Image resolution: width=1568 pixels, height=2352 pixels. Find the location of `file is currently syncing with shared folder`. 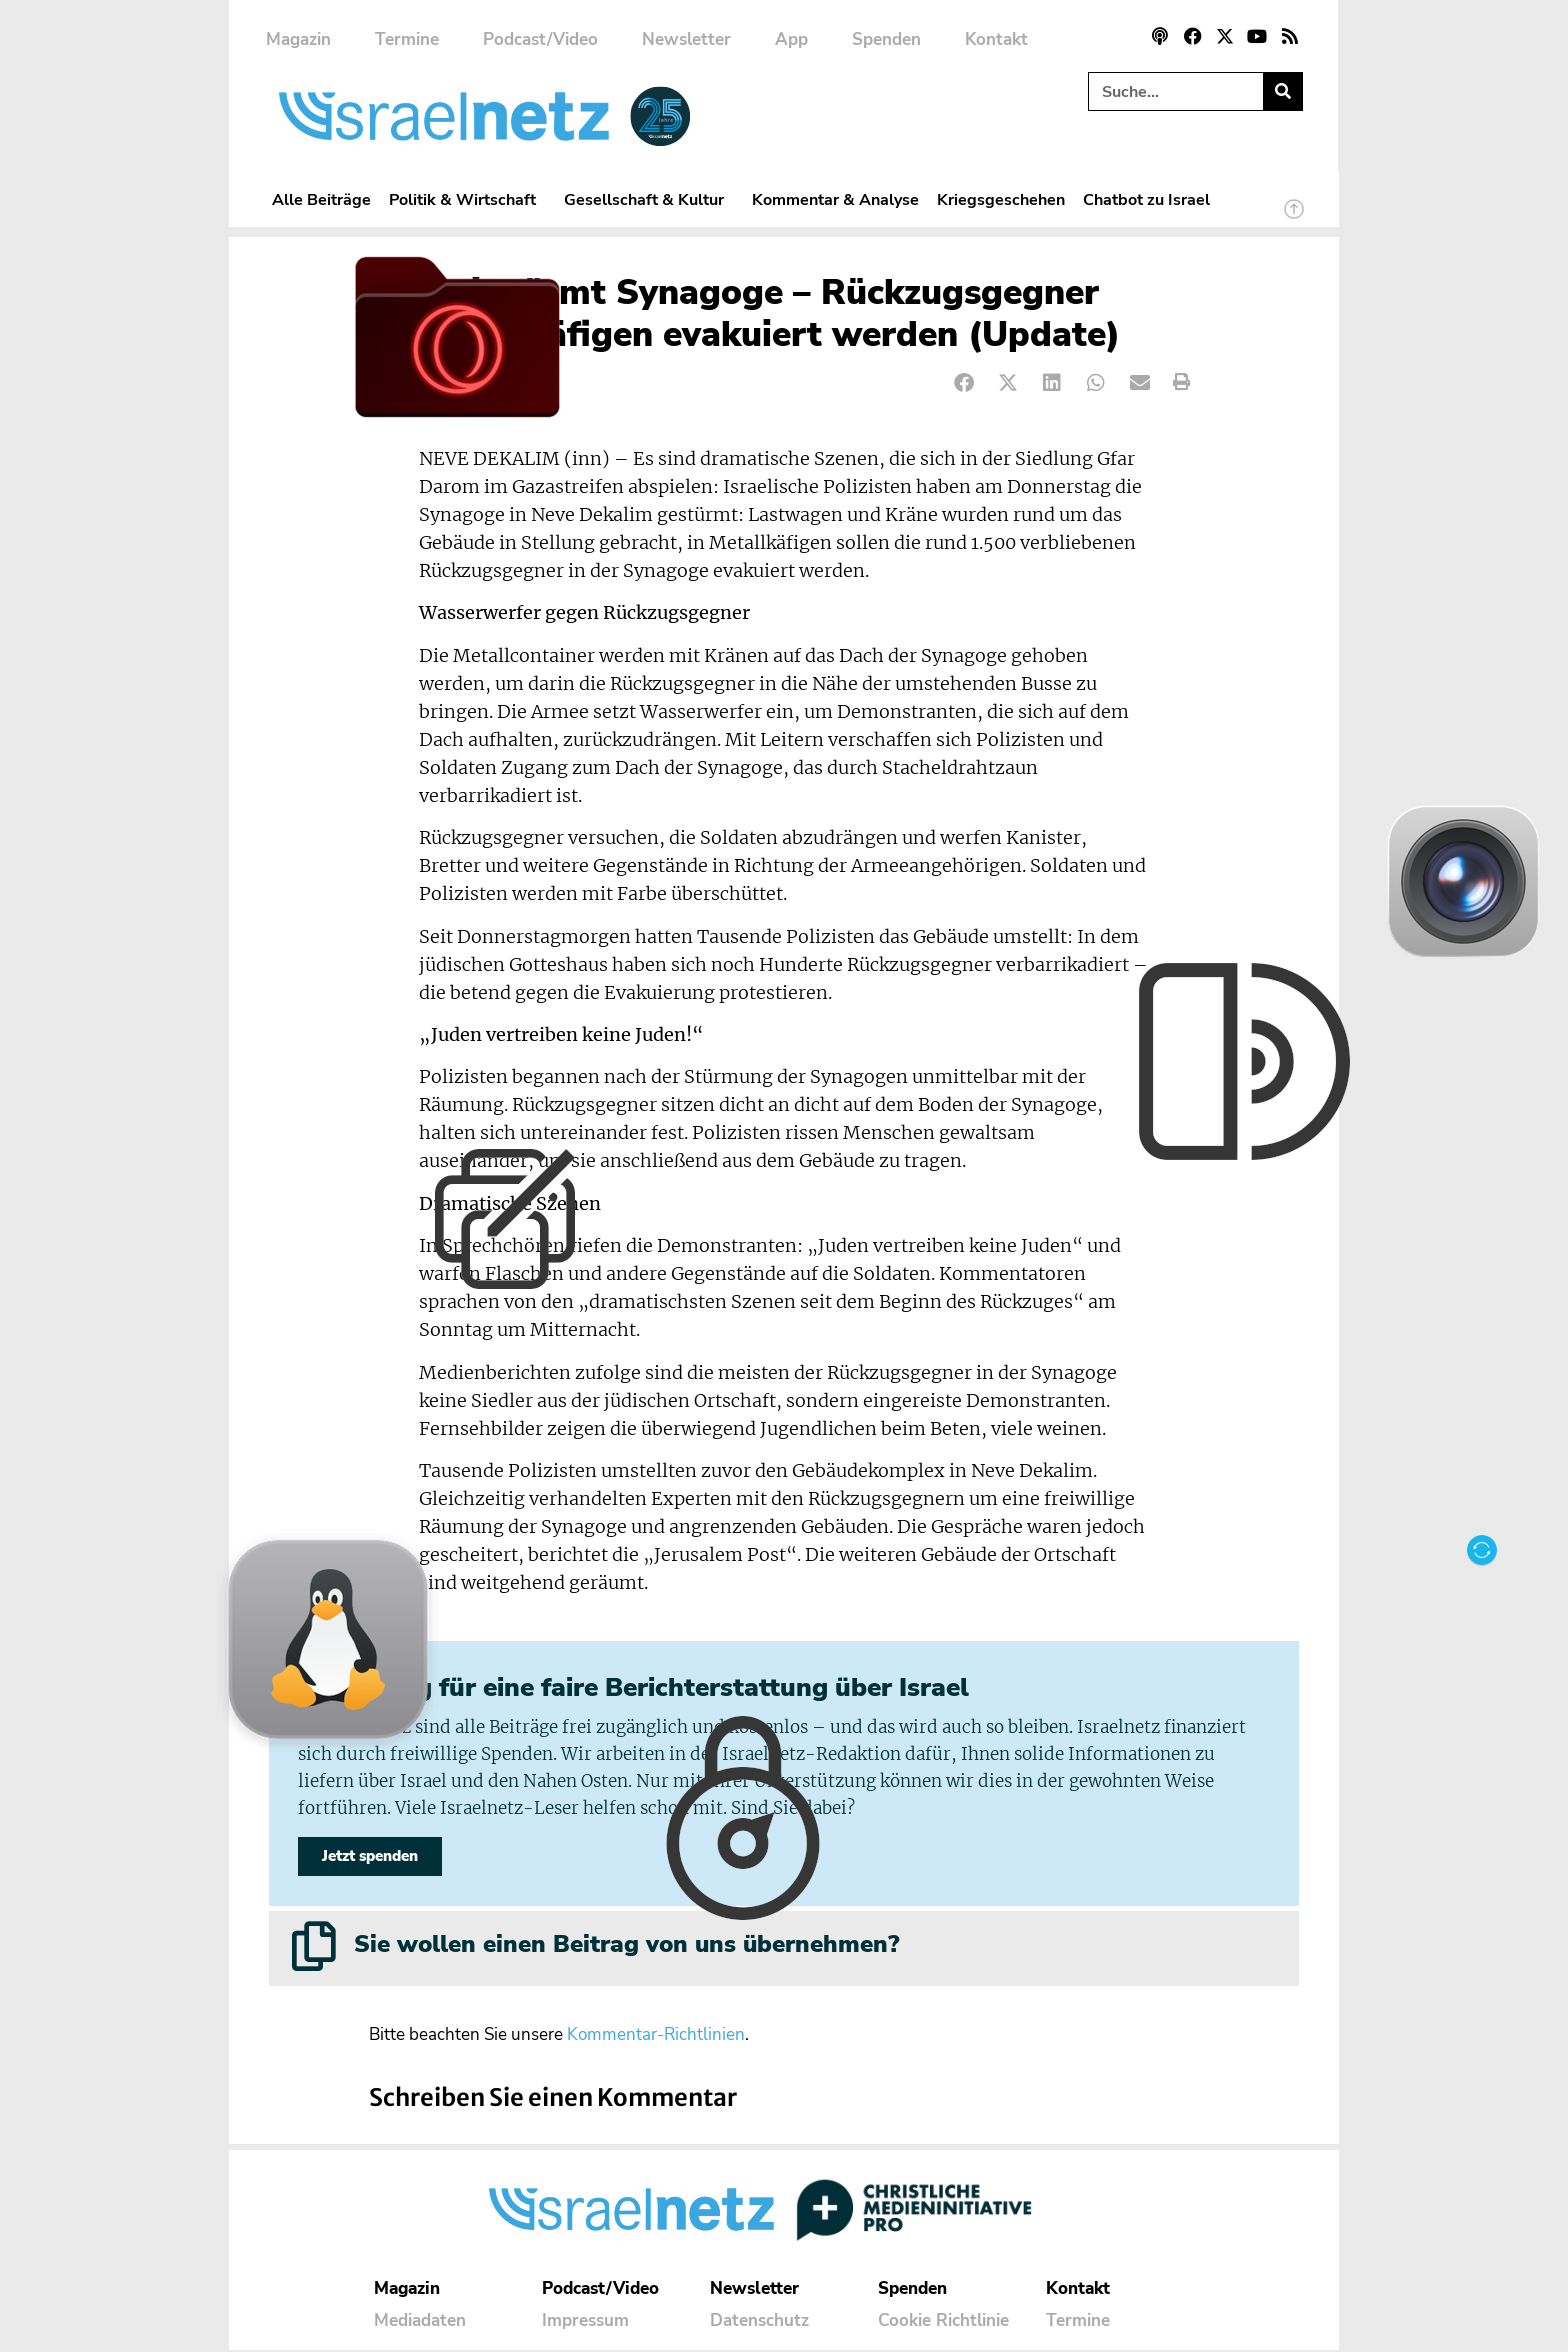

file is currently syncing with shared folder is located at coordinates (1482, 1550).